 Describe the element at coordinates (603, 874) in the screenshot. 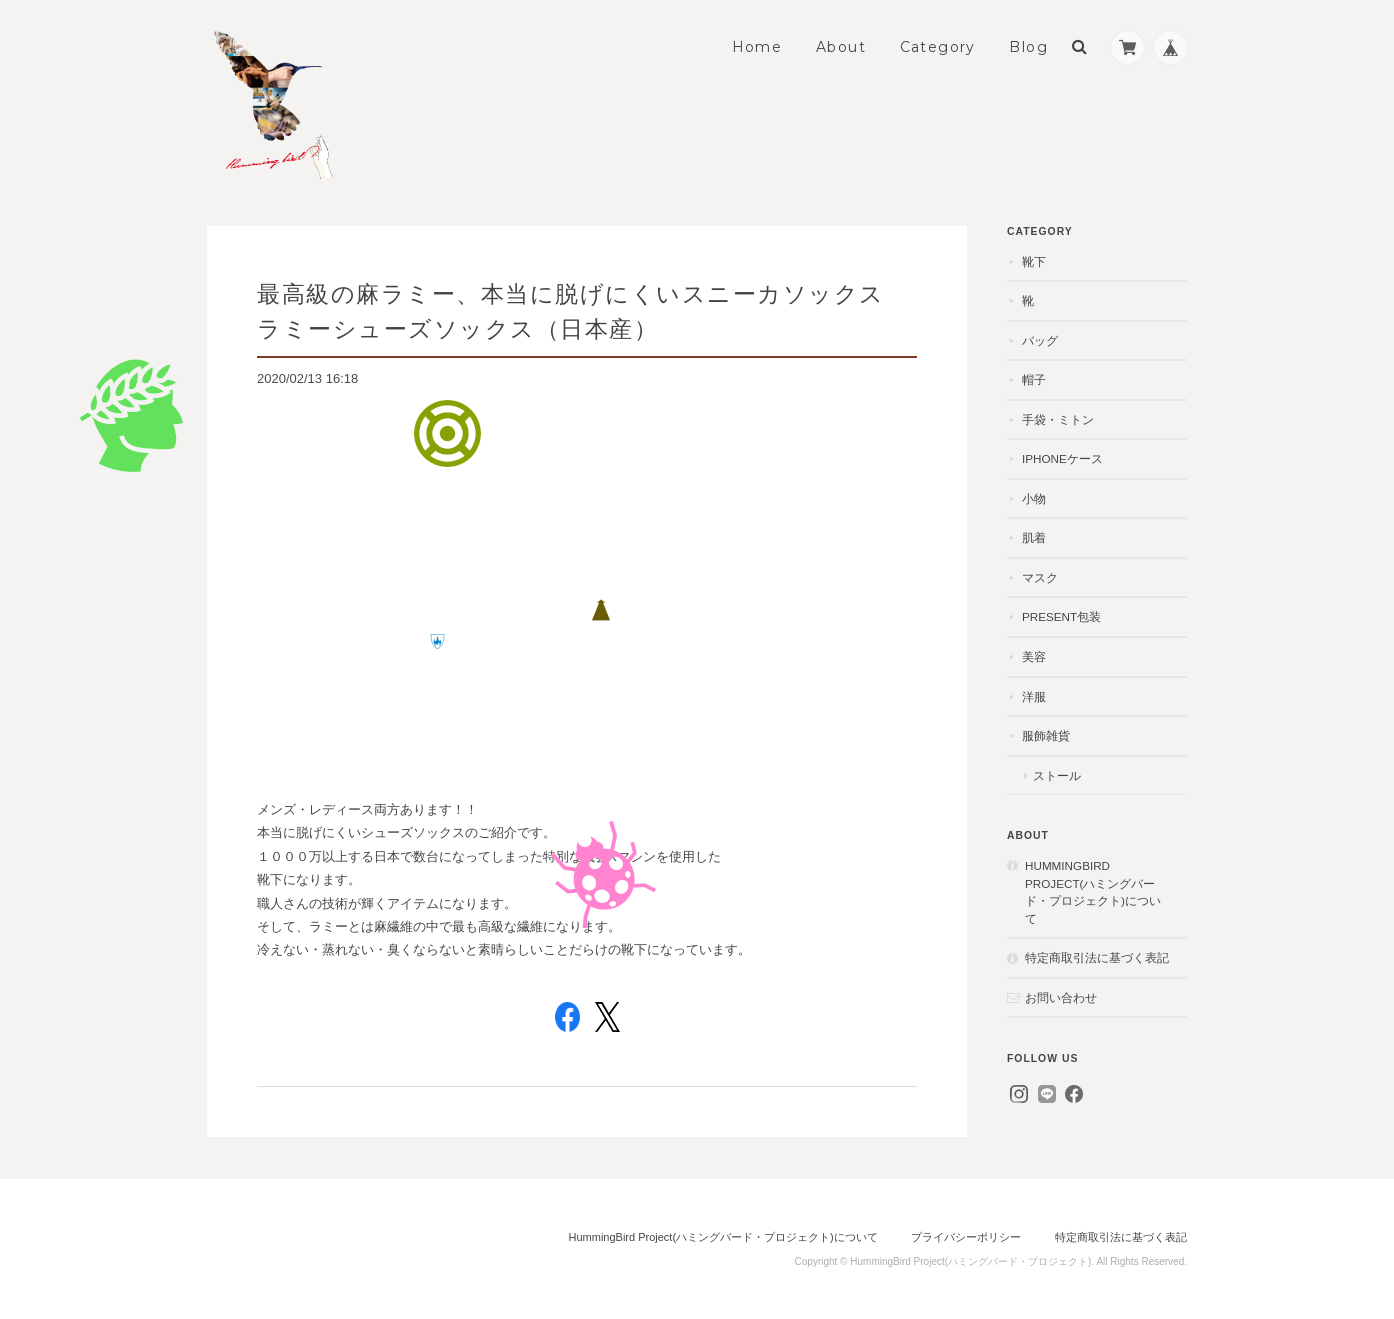

I see `report a bug or software issue` at that location.